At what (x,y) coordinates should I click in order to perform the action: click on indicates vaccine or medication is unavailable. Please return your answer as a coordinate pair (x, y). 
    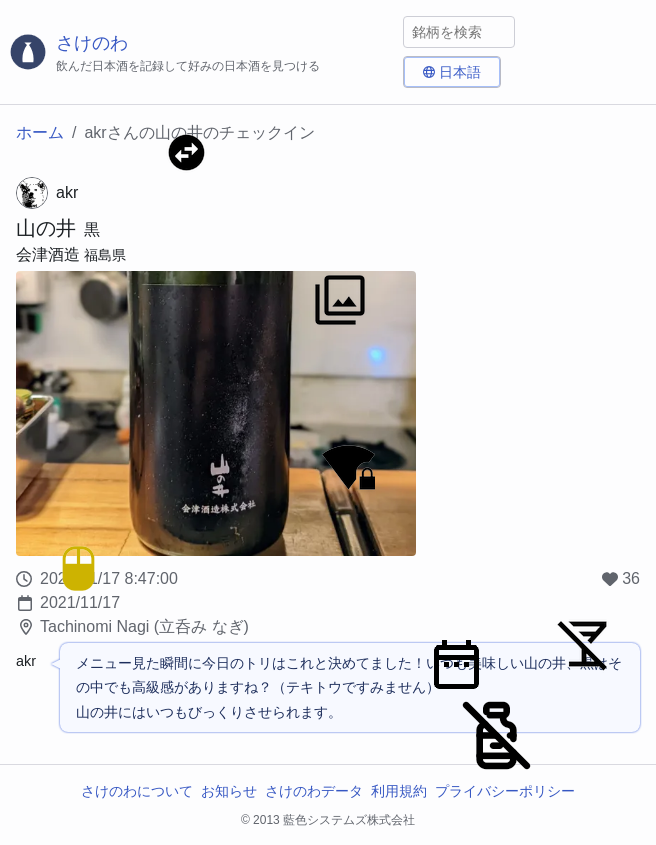
    Looking at the image, I should click on (496, 735).